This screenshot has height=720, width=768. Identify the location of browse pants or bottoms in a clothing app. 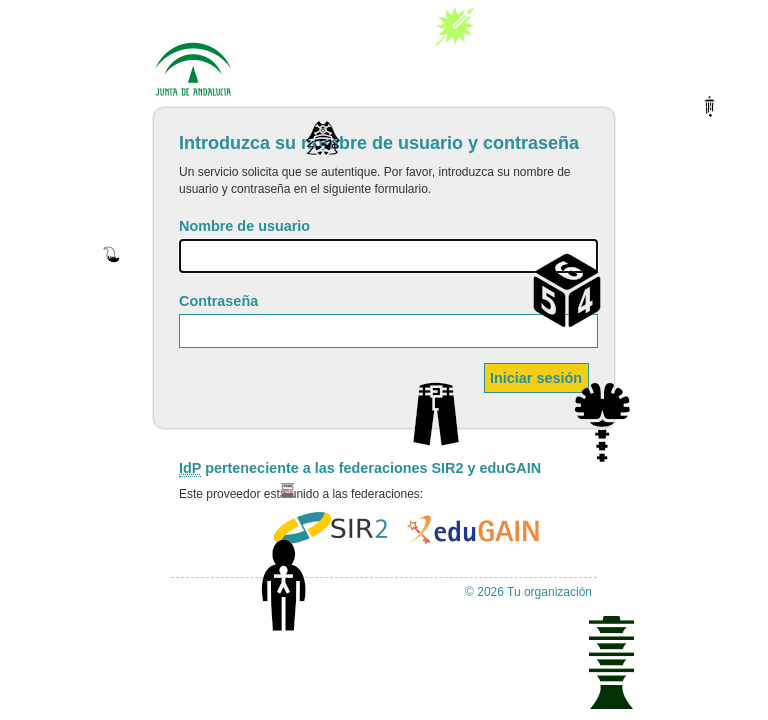
(435, 414).